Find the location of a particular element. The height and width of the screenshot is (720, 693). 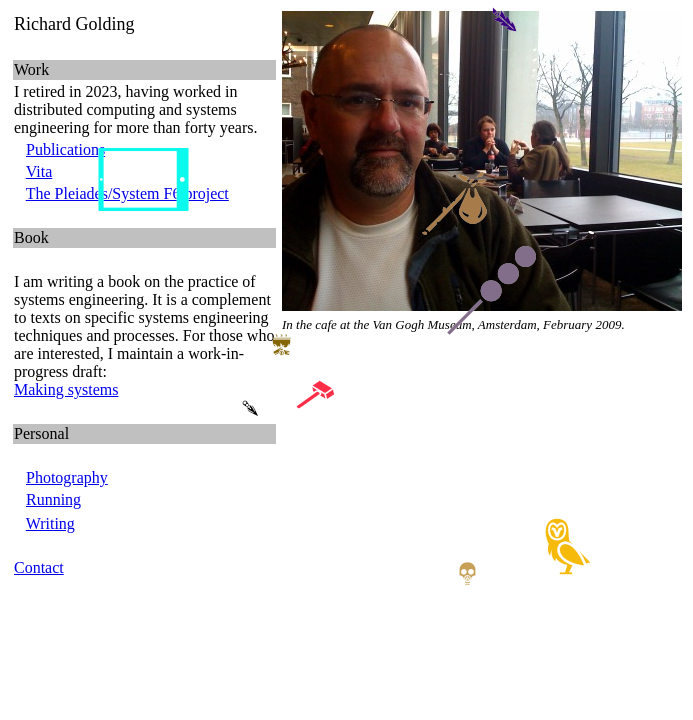

travel or journey-related game feature is located at coordinates (453, 202).